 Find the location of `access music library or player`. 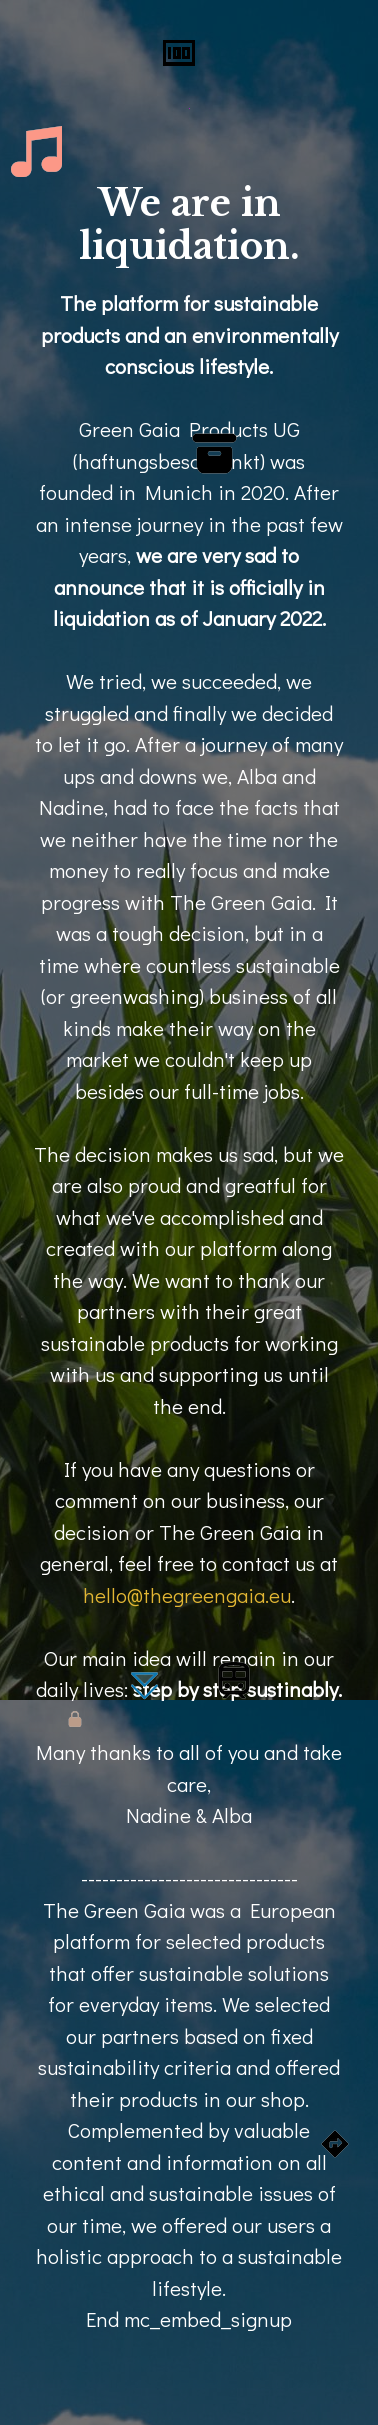

access music library or player is located at coordinates (36, 151).